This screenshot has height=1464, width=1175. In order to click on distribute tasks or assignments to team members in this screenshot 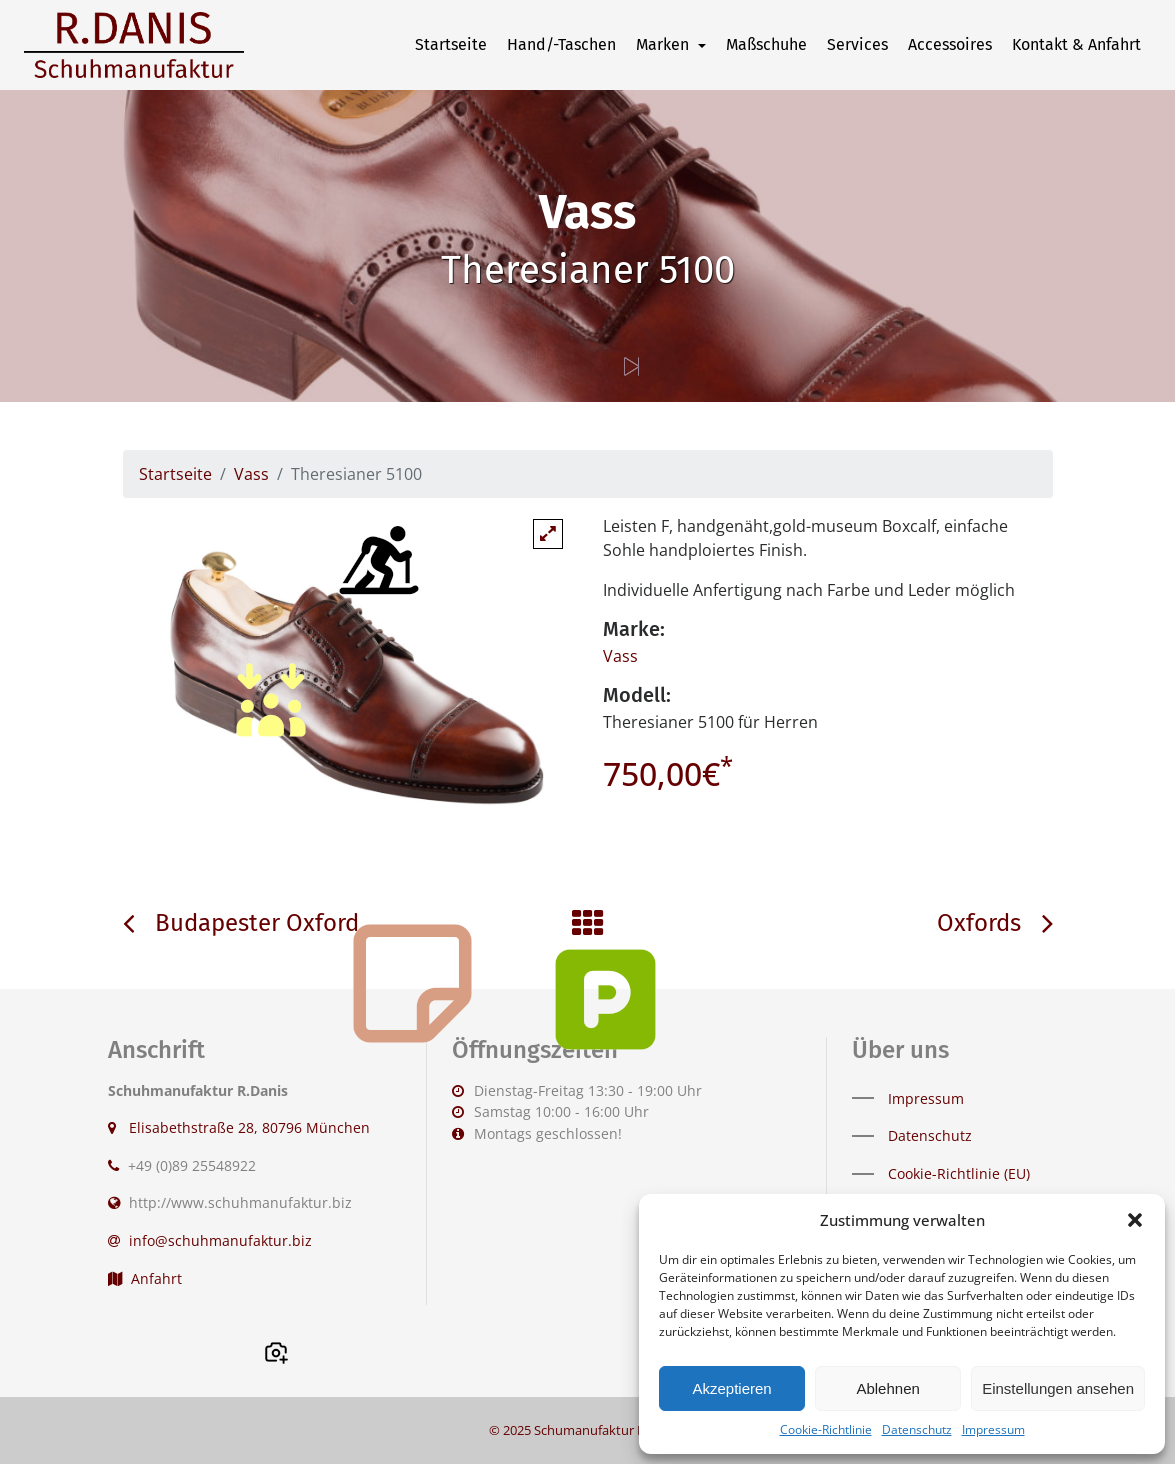, I will do `click(271, 702)`.